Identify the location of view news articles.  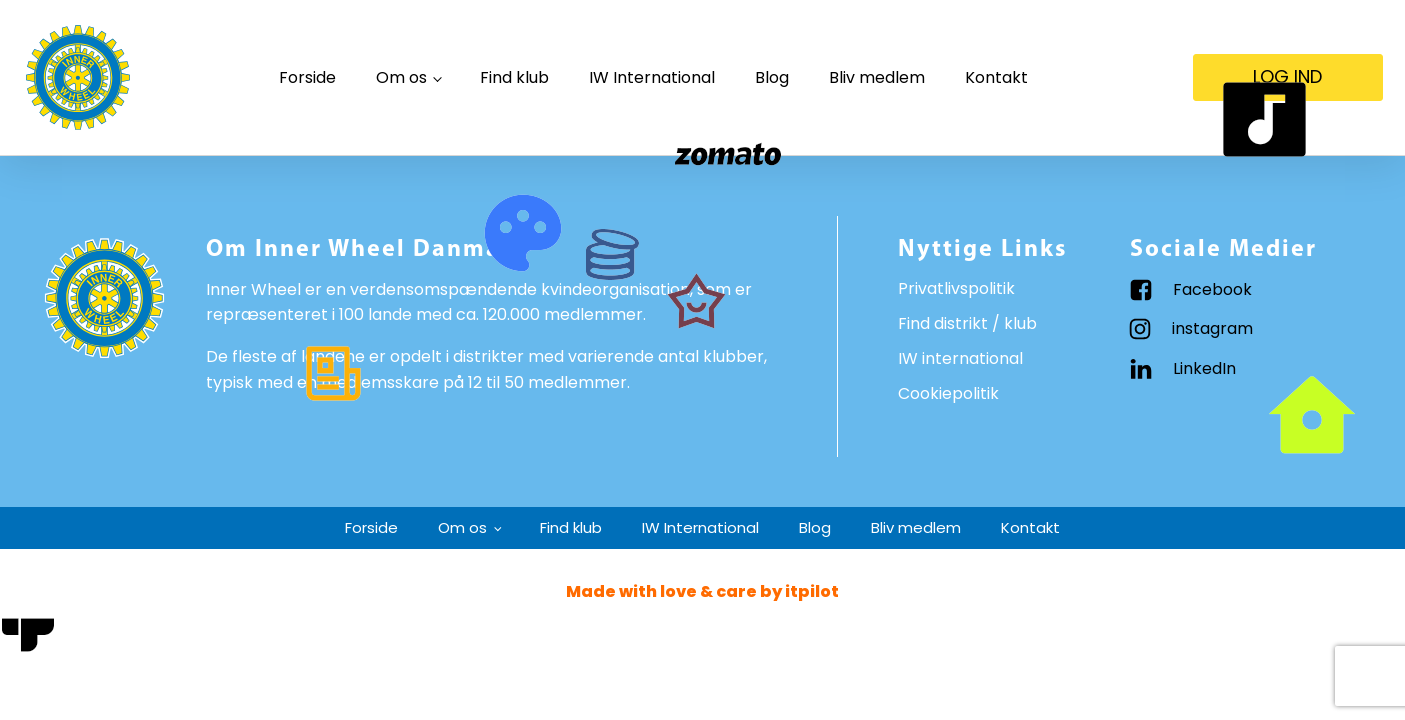
(333, 373).